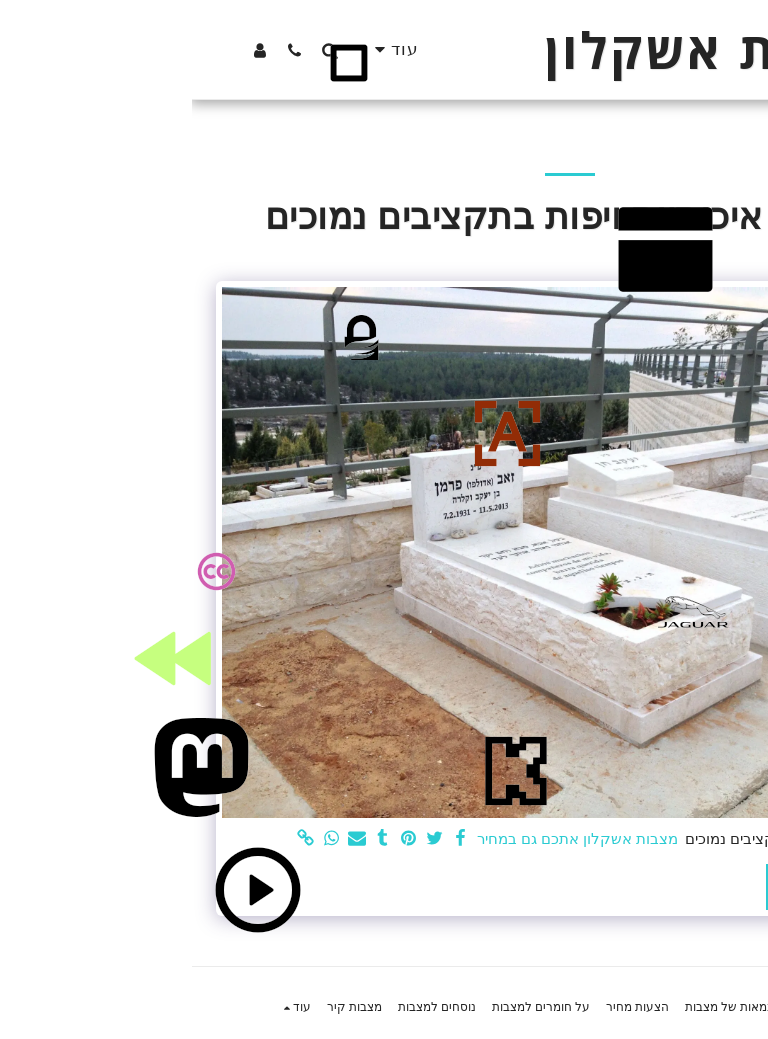  I want to click on stop media playback, so click(349, 63).